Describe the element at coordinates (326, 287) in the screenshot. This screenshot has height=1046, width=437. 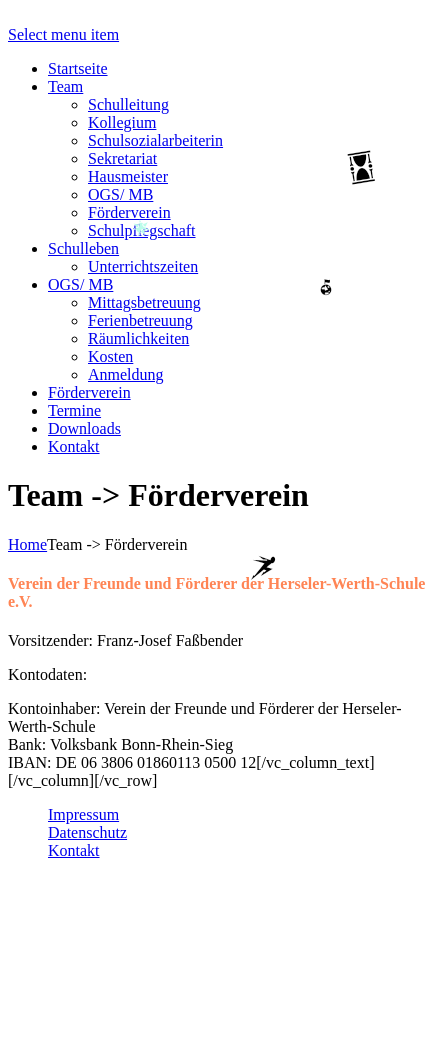
I see `conquer or claim a planet in a strategy game` at that location.